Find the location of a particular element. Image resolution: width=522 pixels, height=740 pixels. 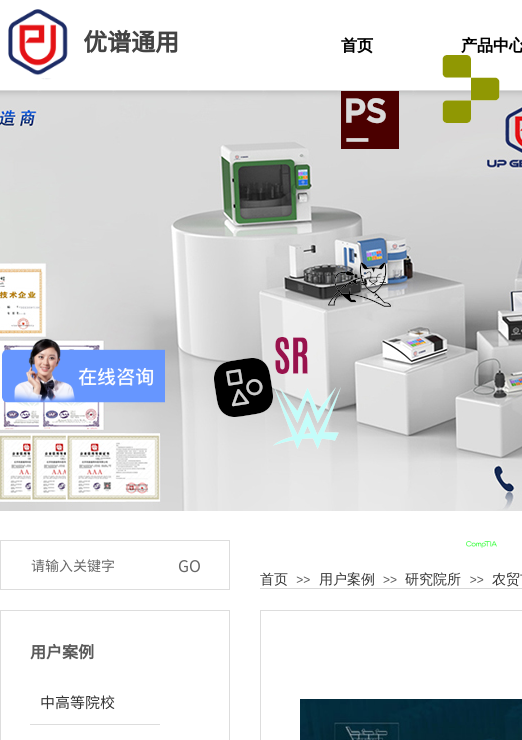

CompTIA official logo is located at coordinates (481, 544).